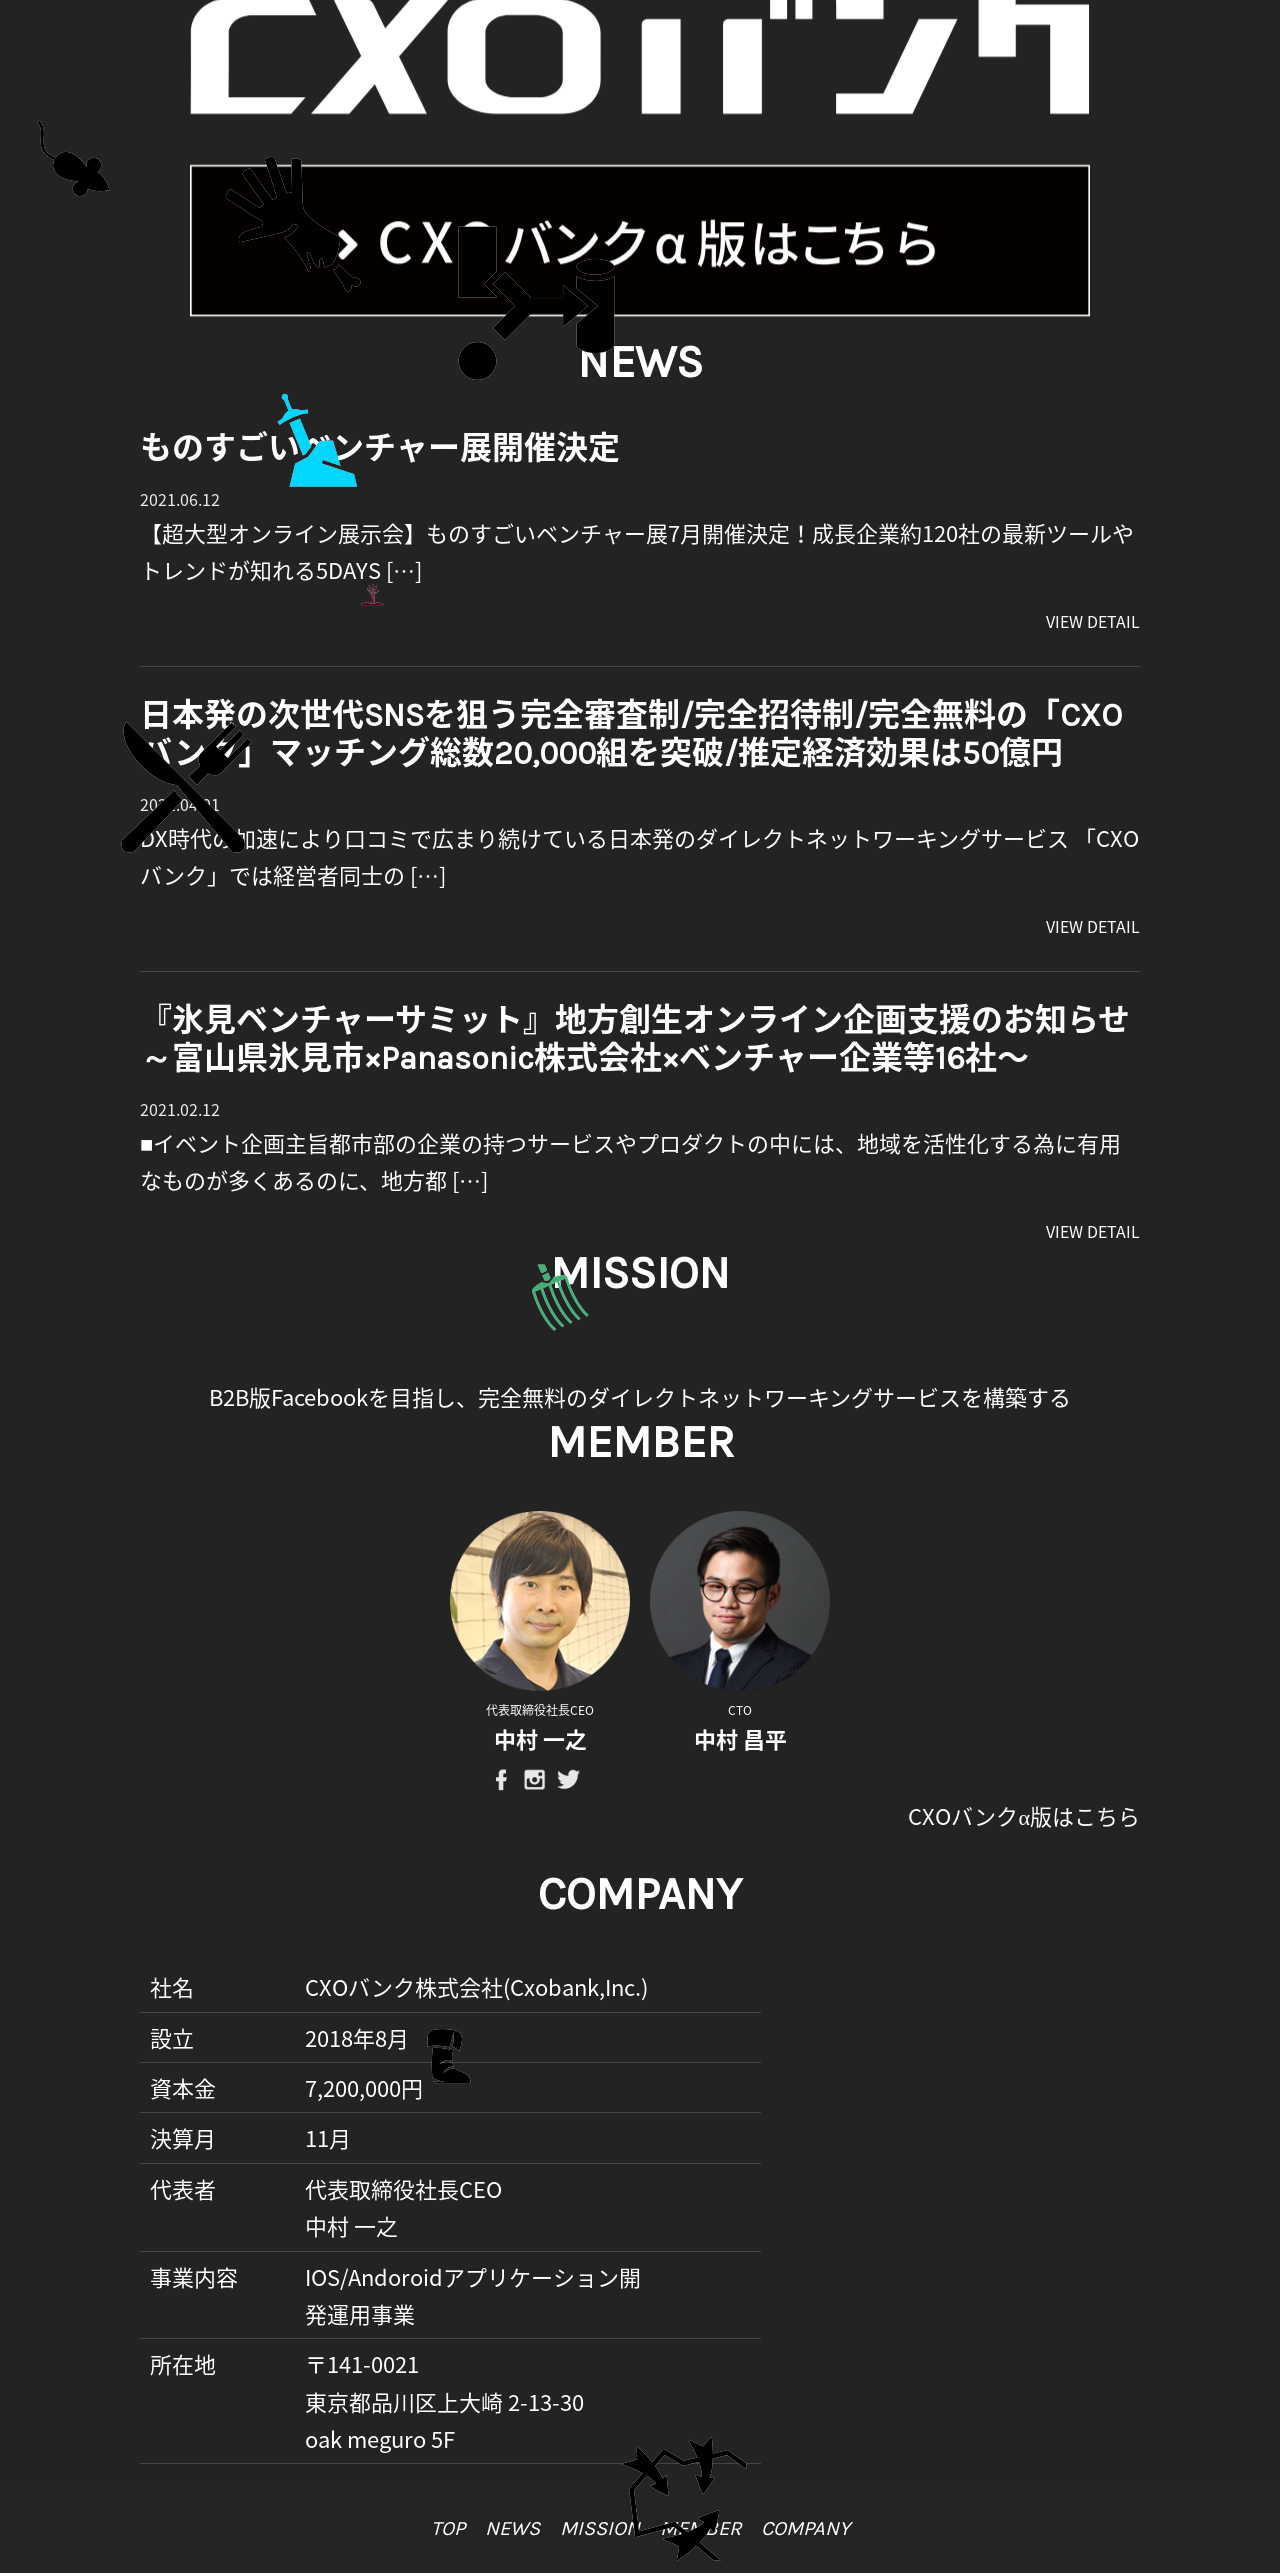 Image resolution: width=1280 pixels, height=2573 pixels. I want to click on select mouse character or pet, so click(74, 158).